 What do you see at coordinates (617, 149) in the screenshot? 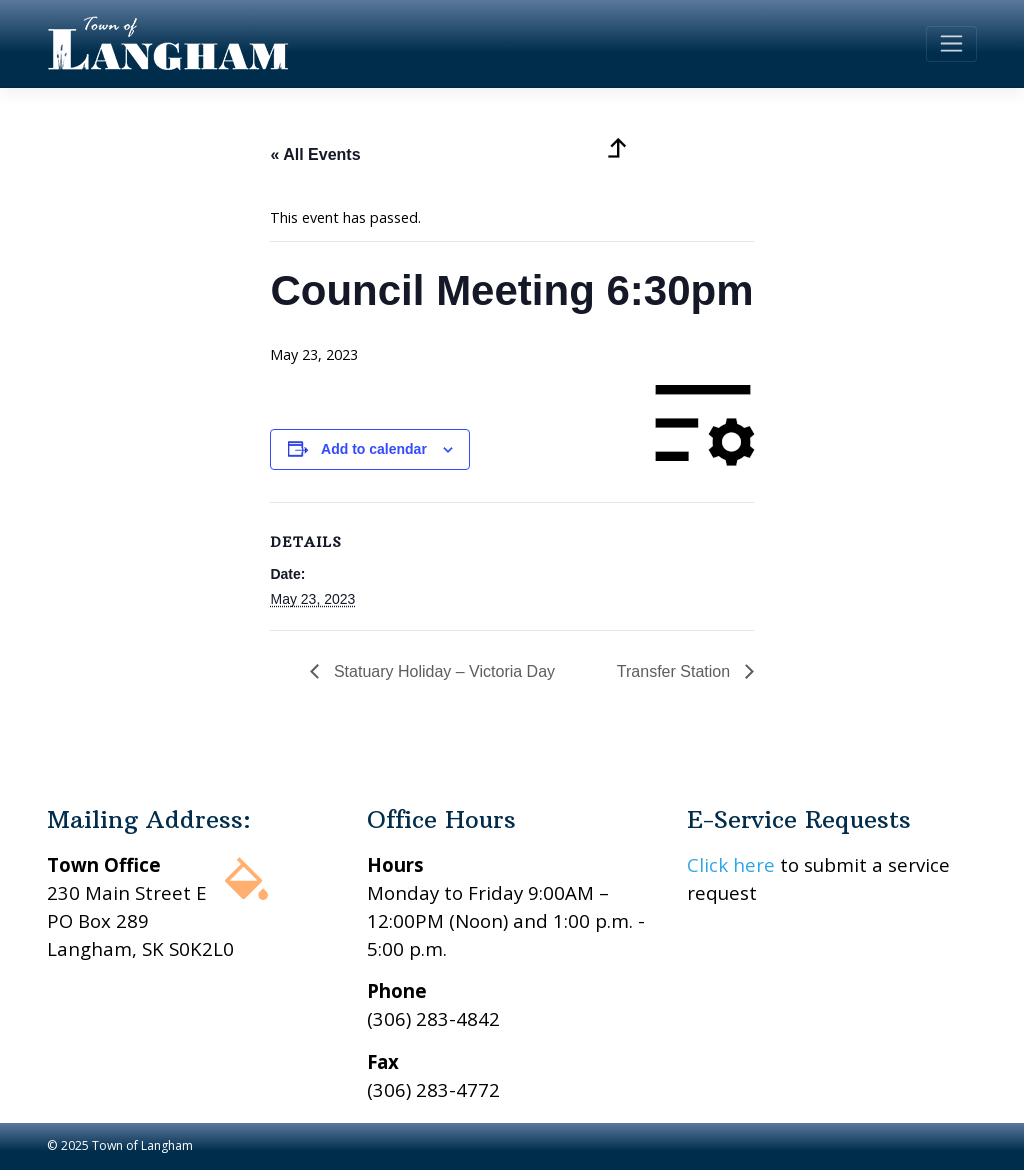
I see `turn right then continue forward` at bounding box center [617, 149].